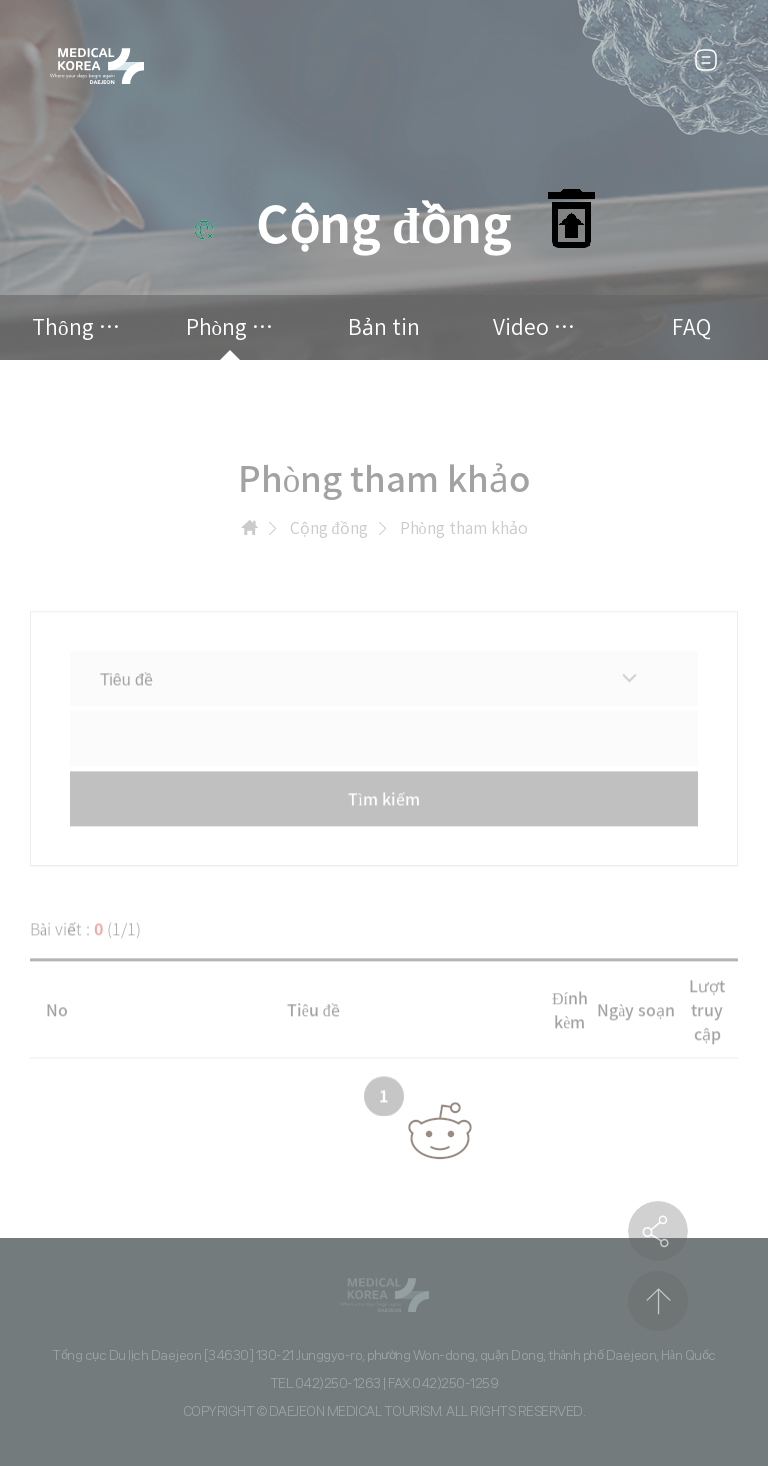 The image size is (768, 1466). Describe the element at coordinates (204, 230) in the screenshot. I see `disconnect from the internet` at that location.